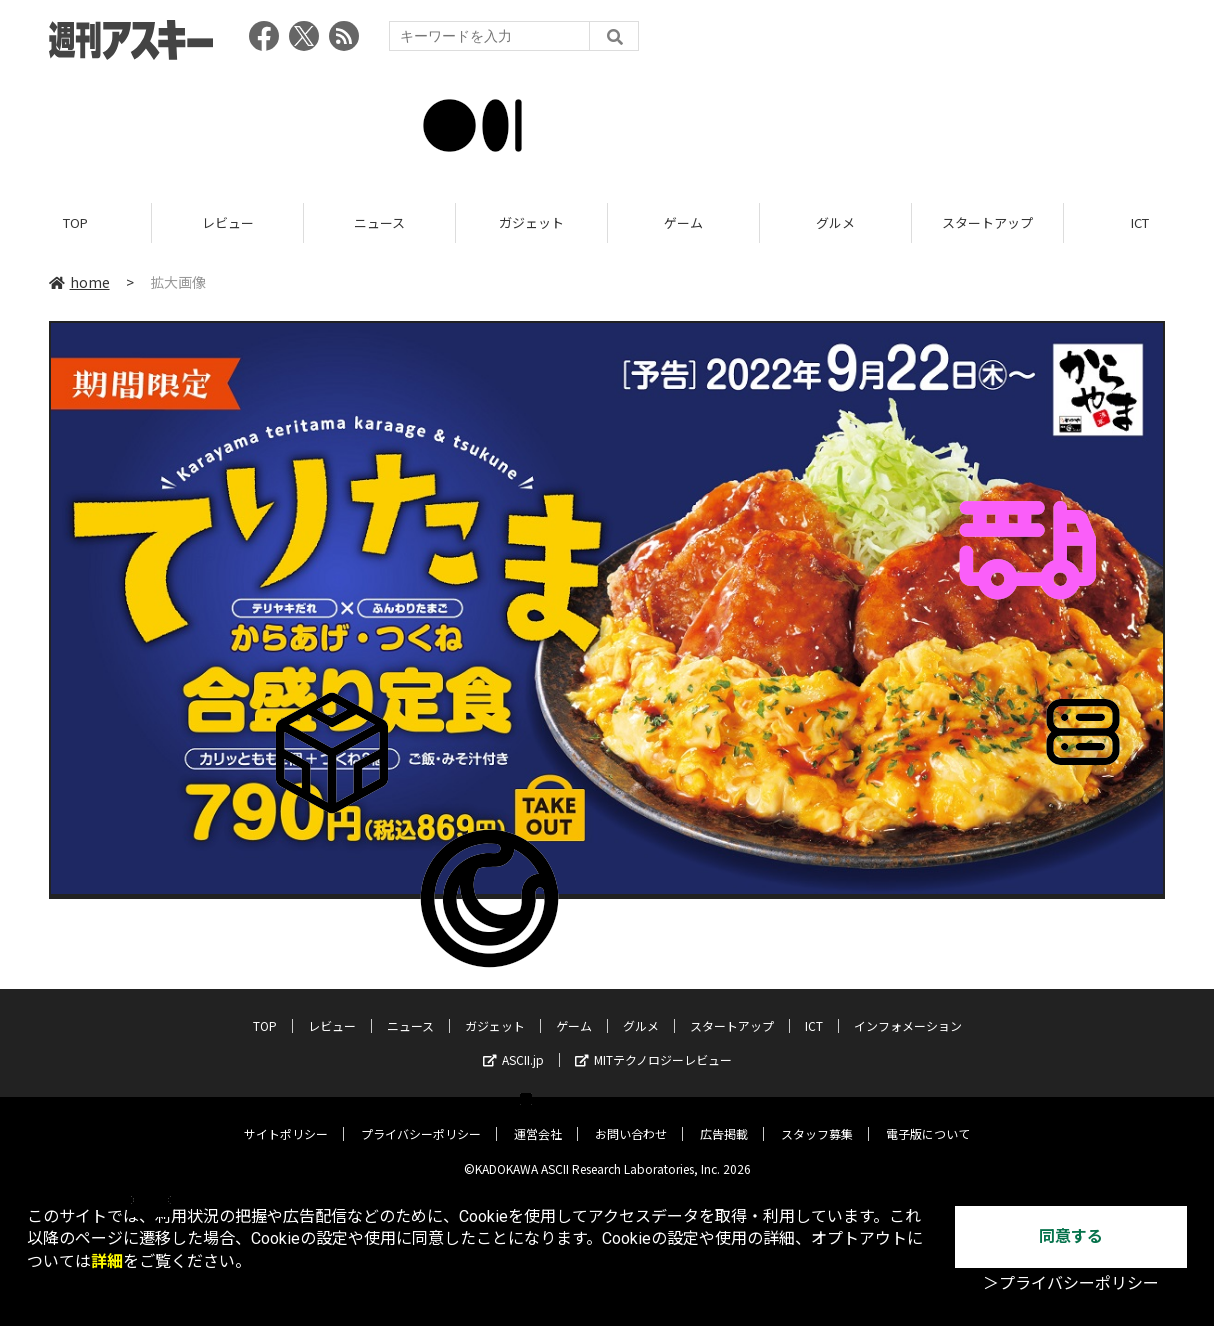 Image resolution: width=1214 pixels, height=1326 pixels. What do you see at coordinates (526, 1099) in the screenshot?
I see `stop media playback` at bounding box center [526, 1099].